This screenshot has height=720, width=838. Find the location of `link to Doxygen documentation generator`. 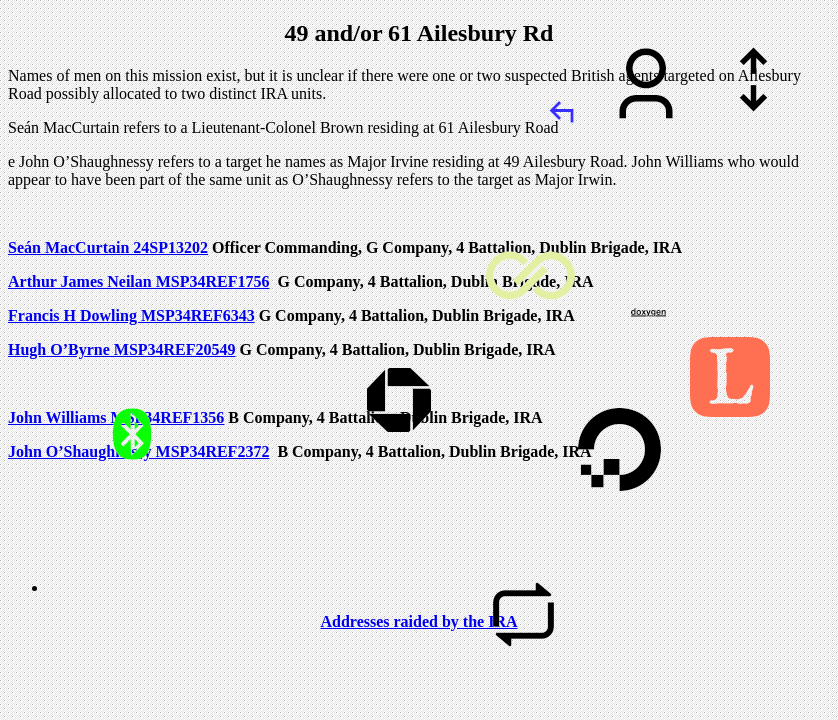

link to Doxygen documentation generator is located at coordinates (648, 312).